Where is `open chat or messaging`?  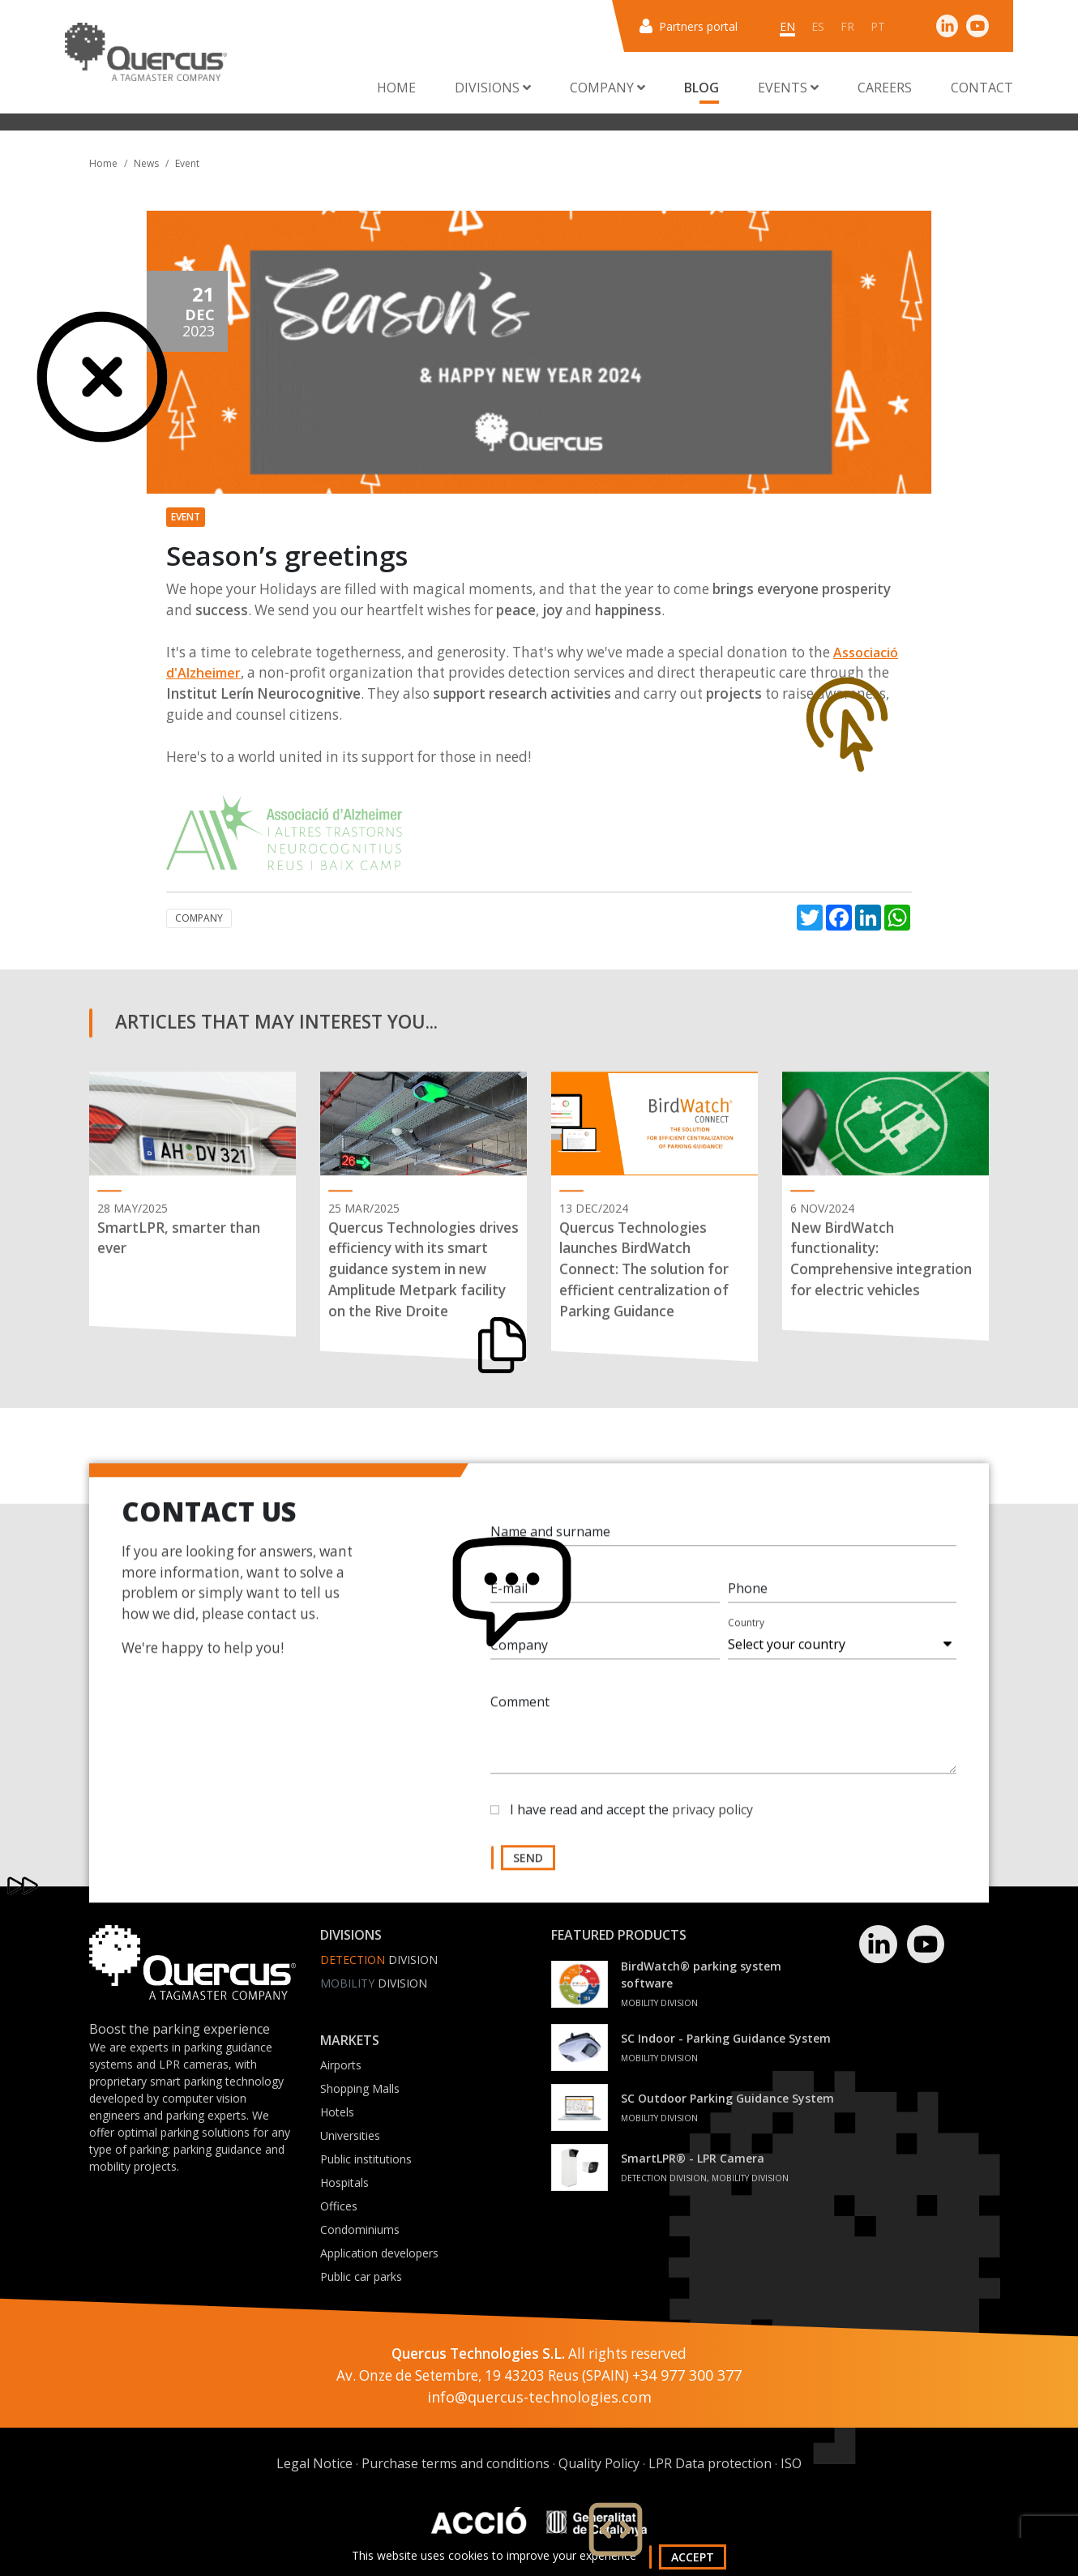 open chat or messaging is located at coordinates (511, 1591).